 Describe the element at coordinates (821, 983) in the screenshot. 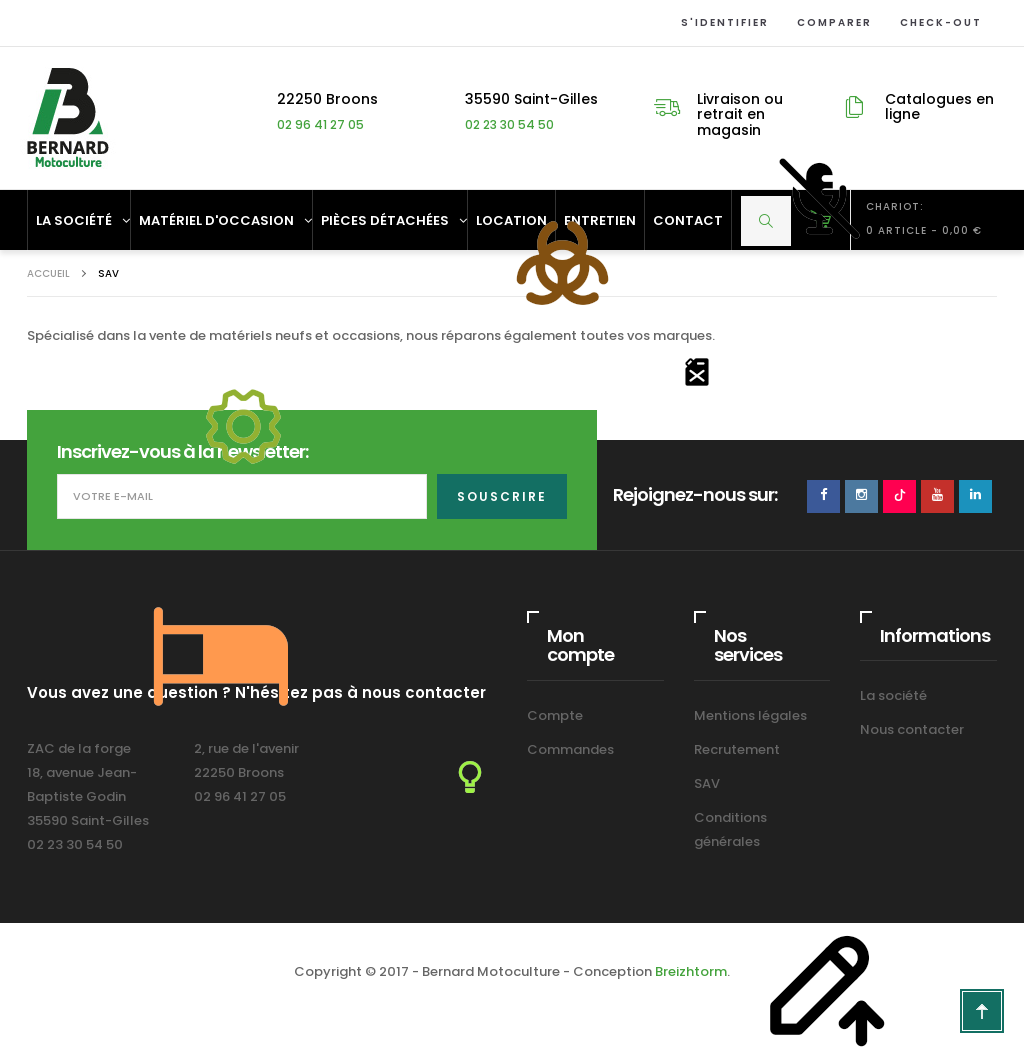

I see `upload or publish your edits` at that location.